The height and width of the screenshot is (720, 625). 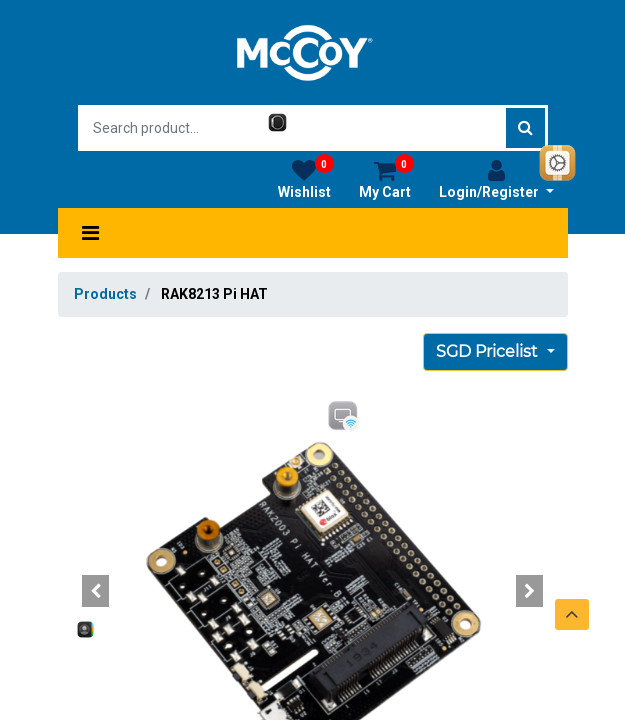 I want to click on a system component or runtime file, so click(x=557, y=163).